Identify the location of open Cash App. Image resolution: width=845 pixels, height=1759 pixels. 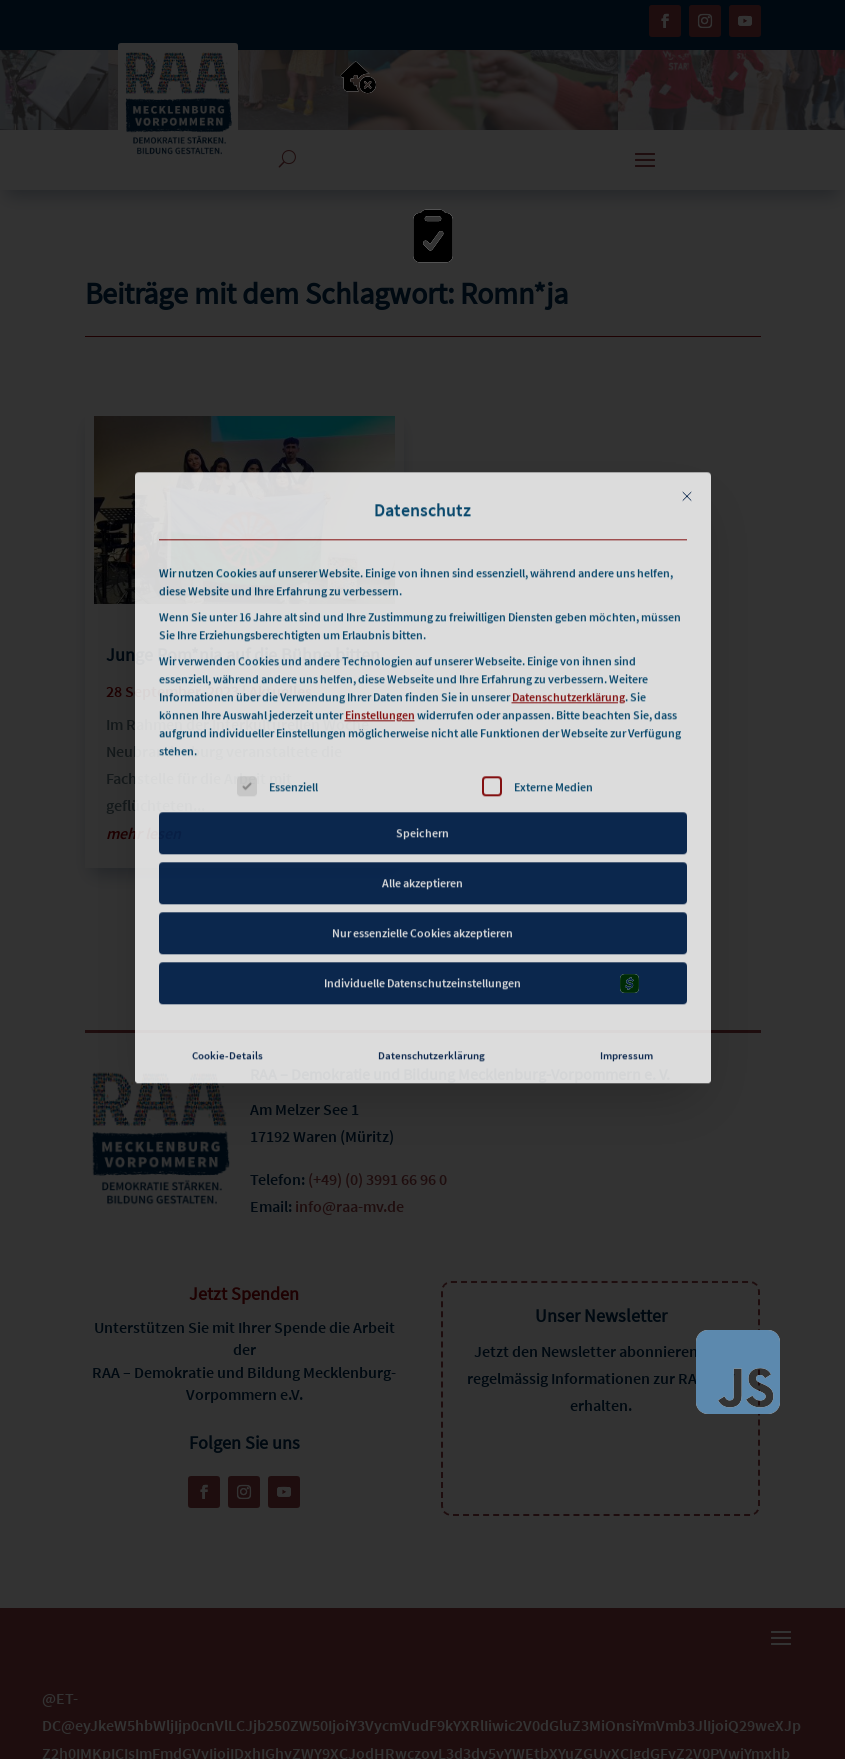
(629, 983).